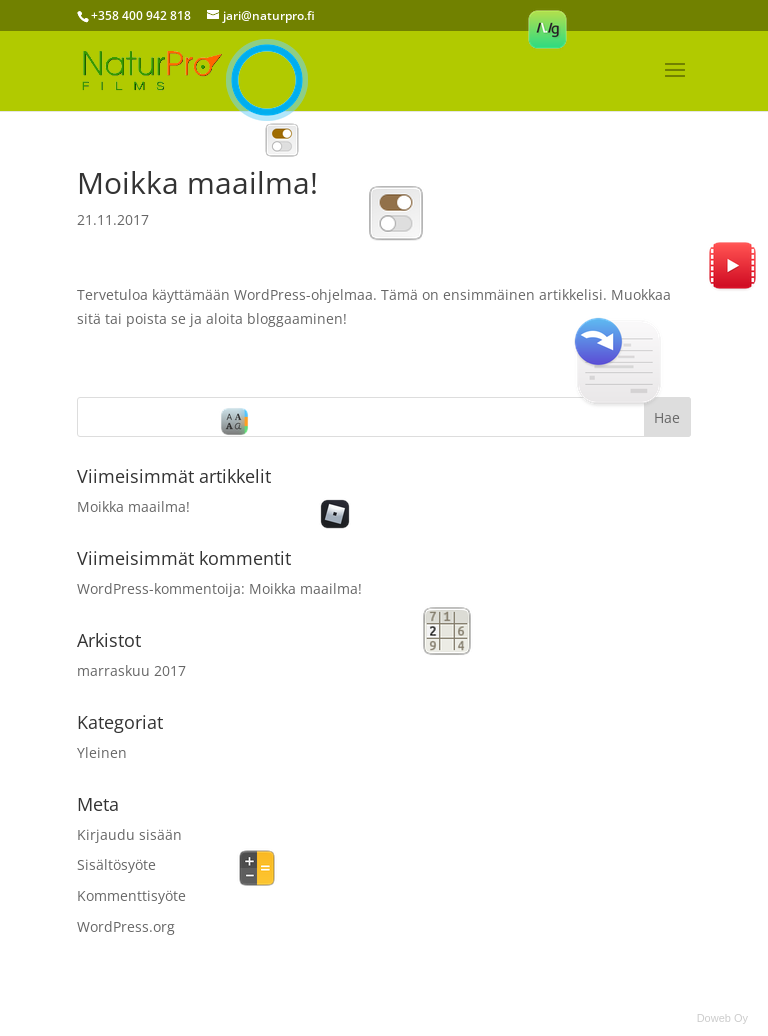 The height and width of the screenshot is (1036, 768). I want to click on open the calculator app, so click(257, 868).